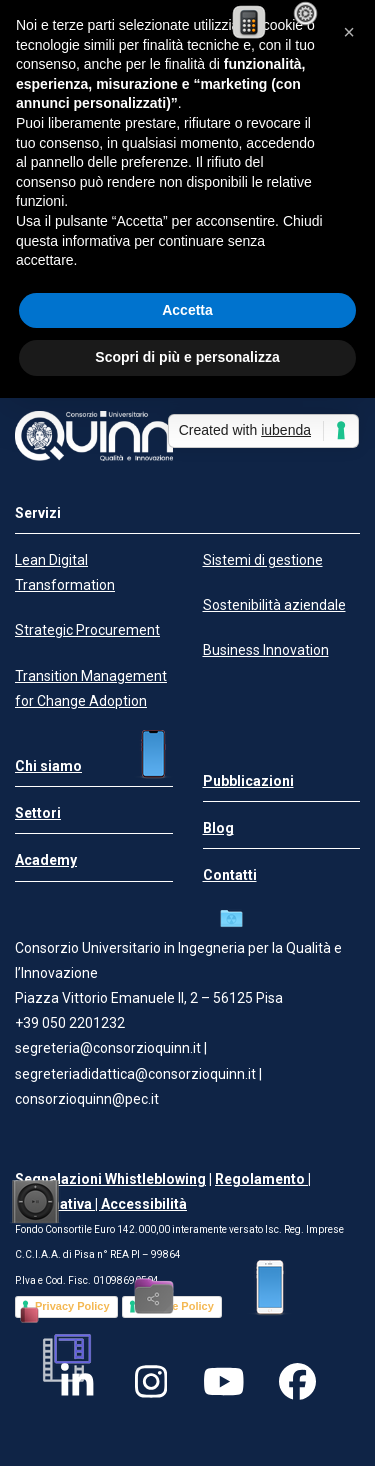 The width and height of the screenshot is (375, 1466). I want to click on iPhone 14 device icon, so click(153, 754).